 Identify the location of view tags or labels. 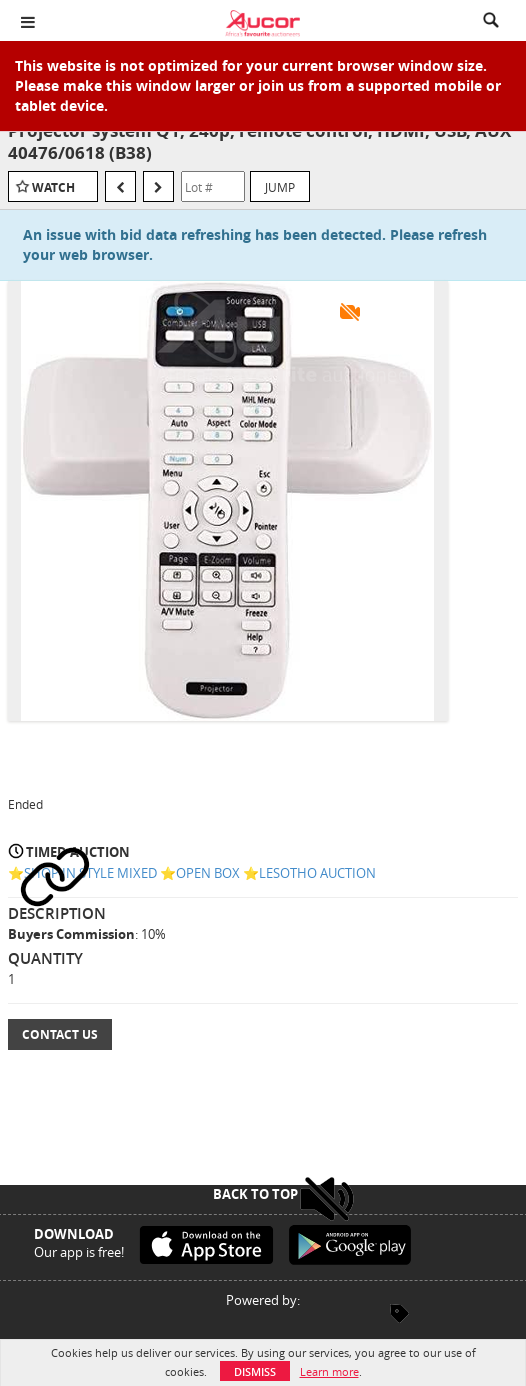
(398, 1312).